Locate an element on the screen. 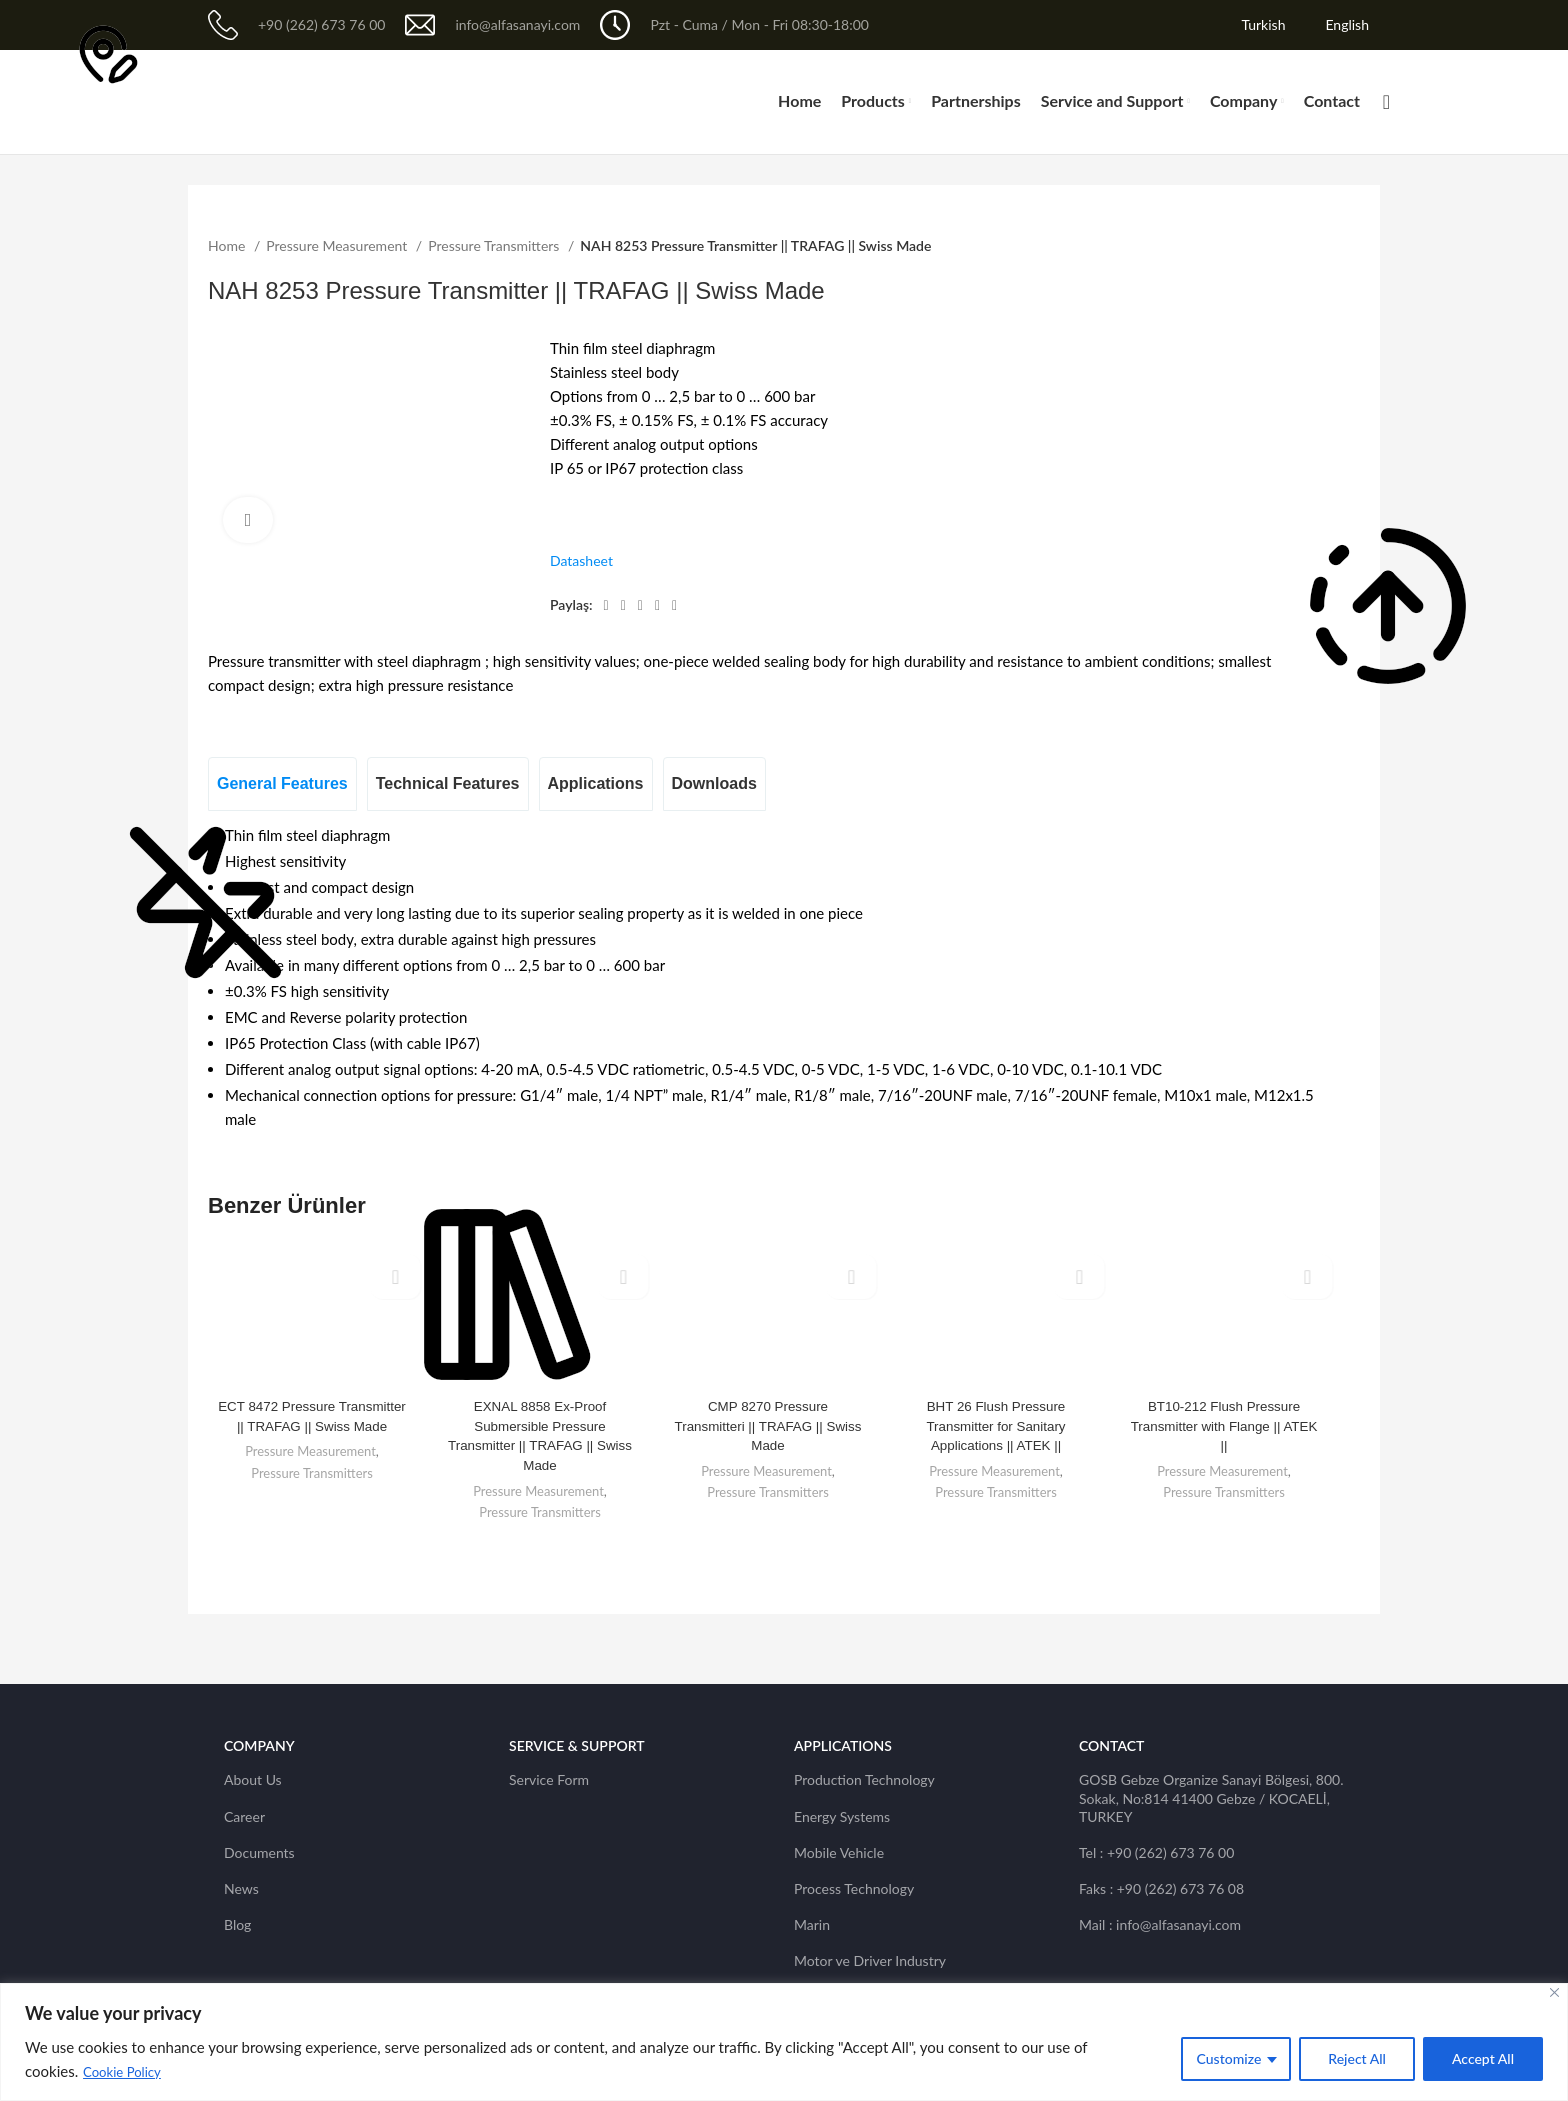 Image resolution: width=1568 pixels, height=2101 pixels. access your library or collection is located at coordinates (509, 1294).